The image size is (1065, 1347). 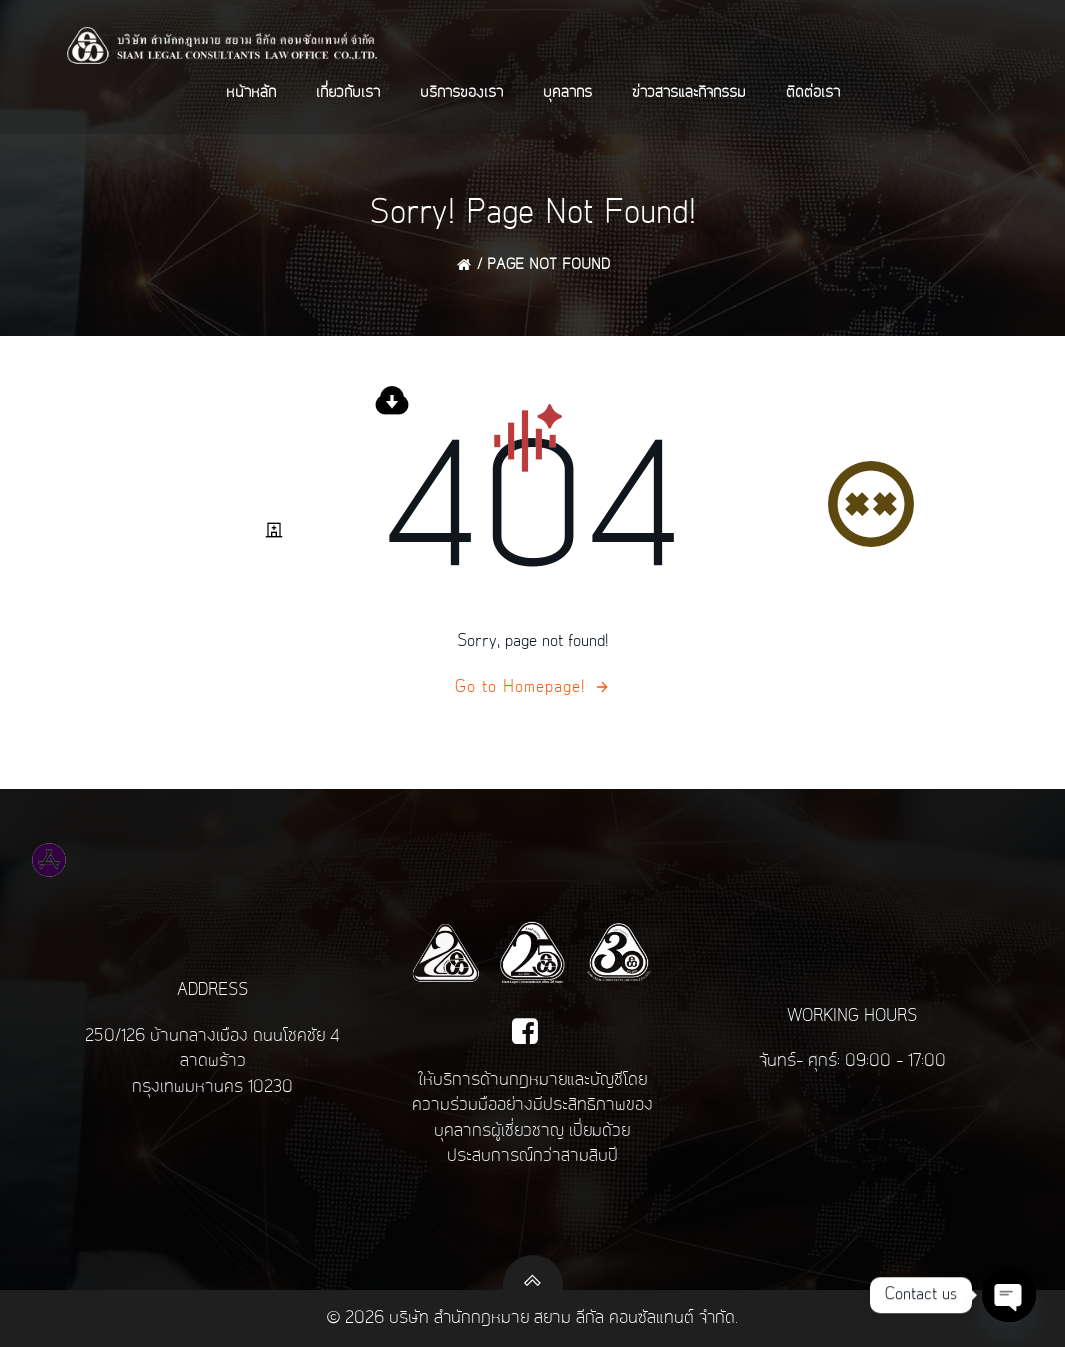 I want to click on open the Apple App Store, so click(x=49, y=860).